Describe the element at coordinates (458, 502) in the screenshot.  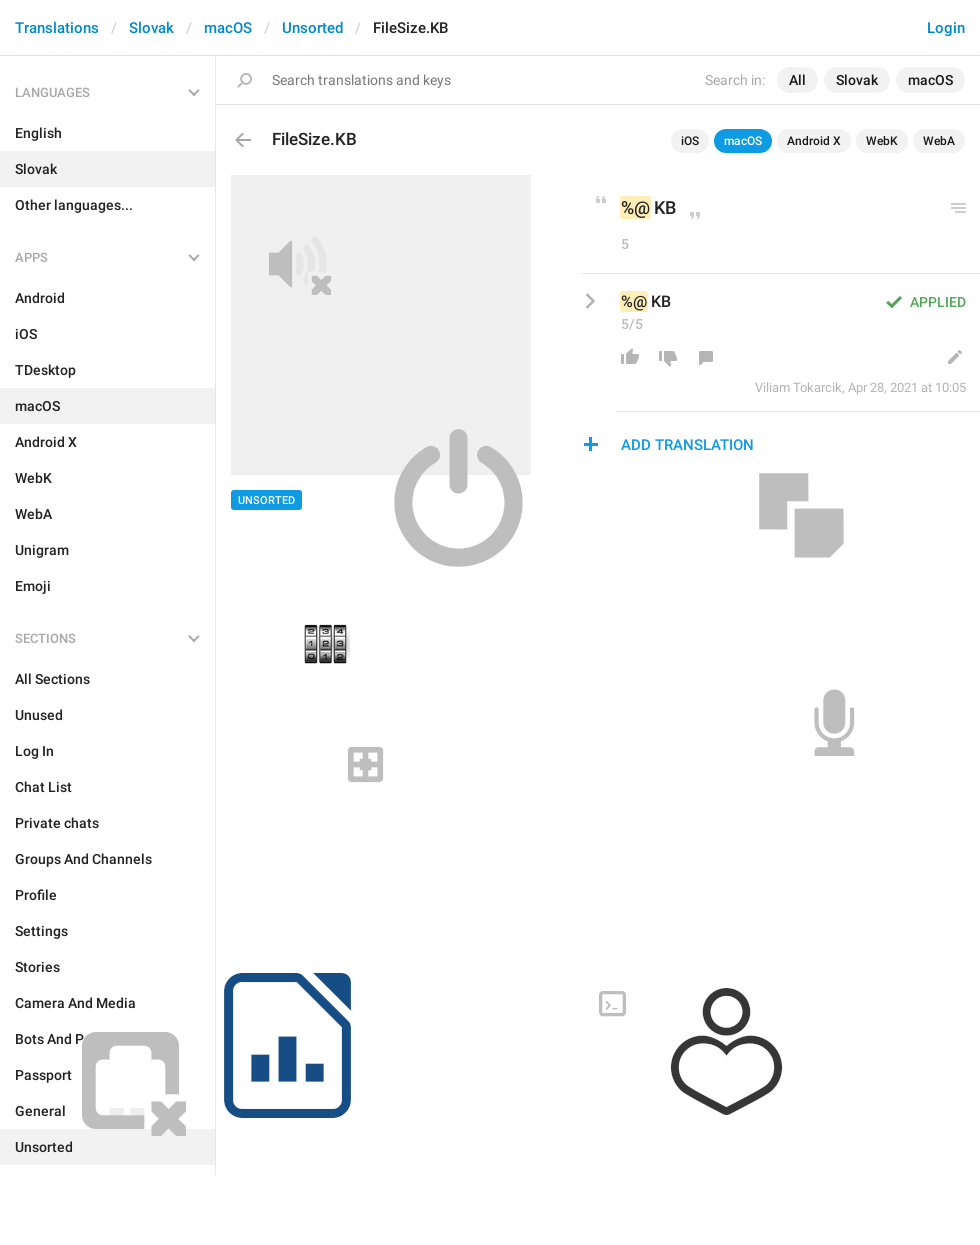
I see `shut down or power off the device` at that location.